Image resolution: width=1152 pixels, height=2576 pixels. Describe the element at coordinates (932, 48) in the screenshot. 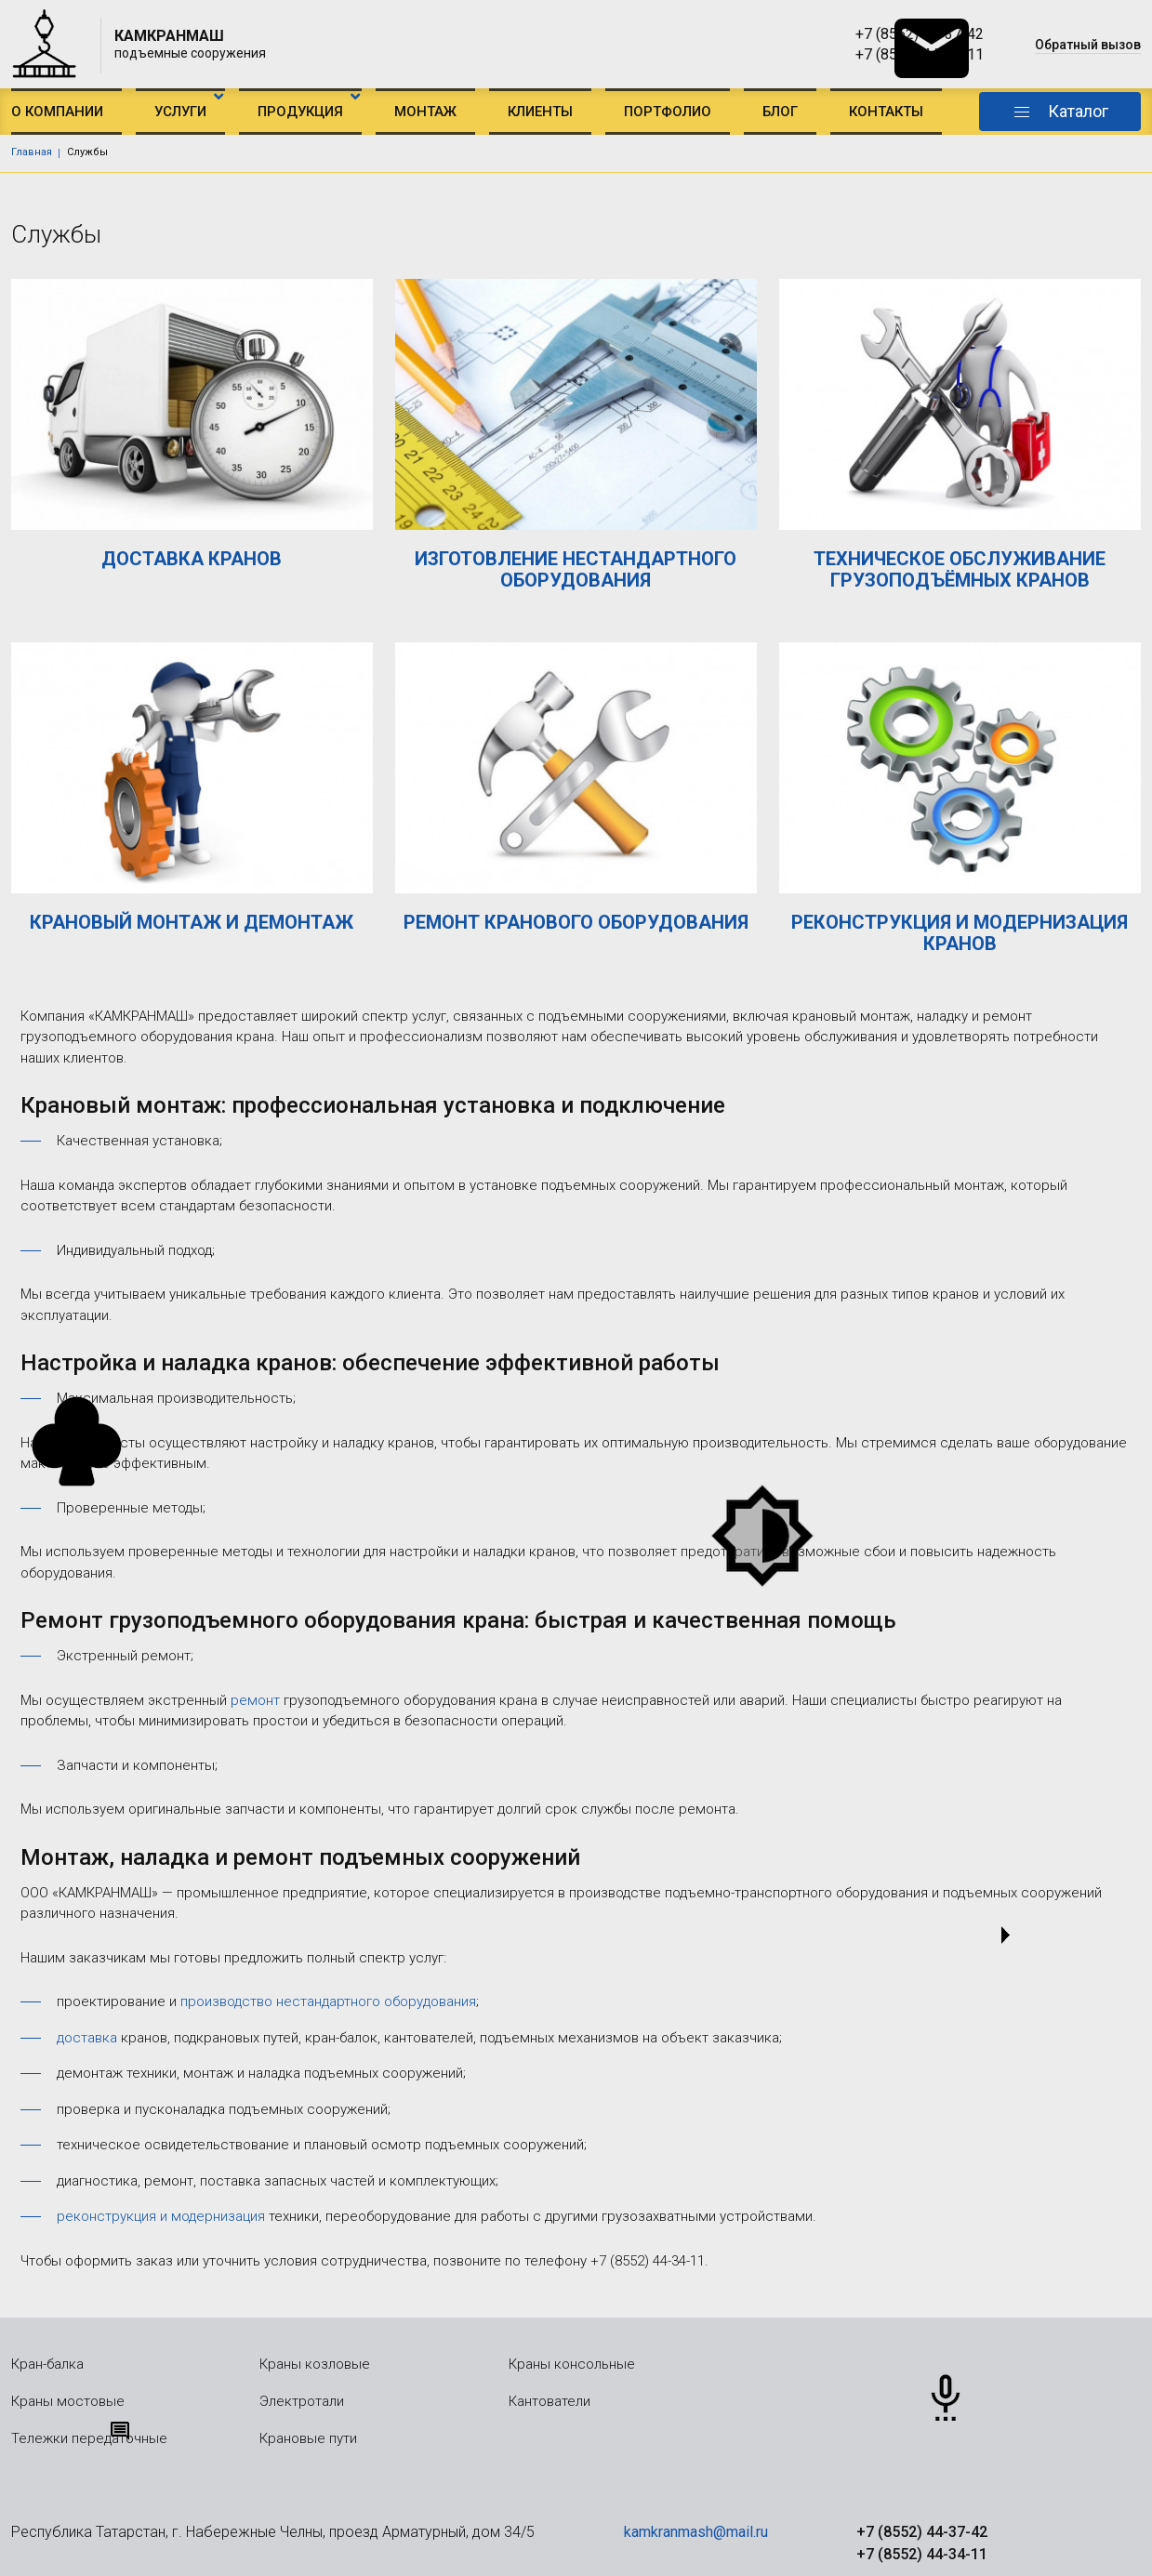

I see `open your inbox or email messages` at that location.